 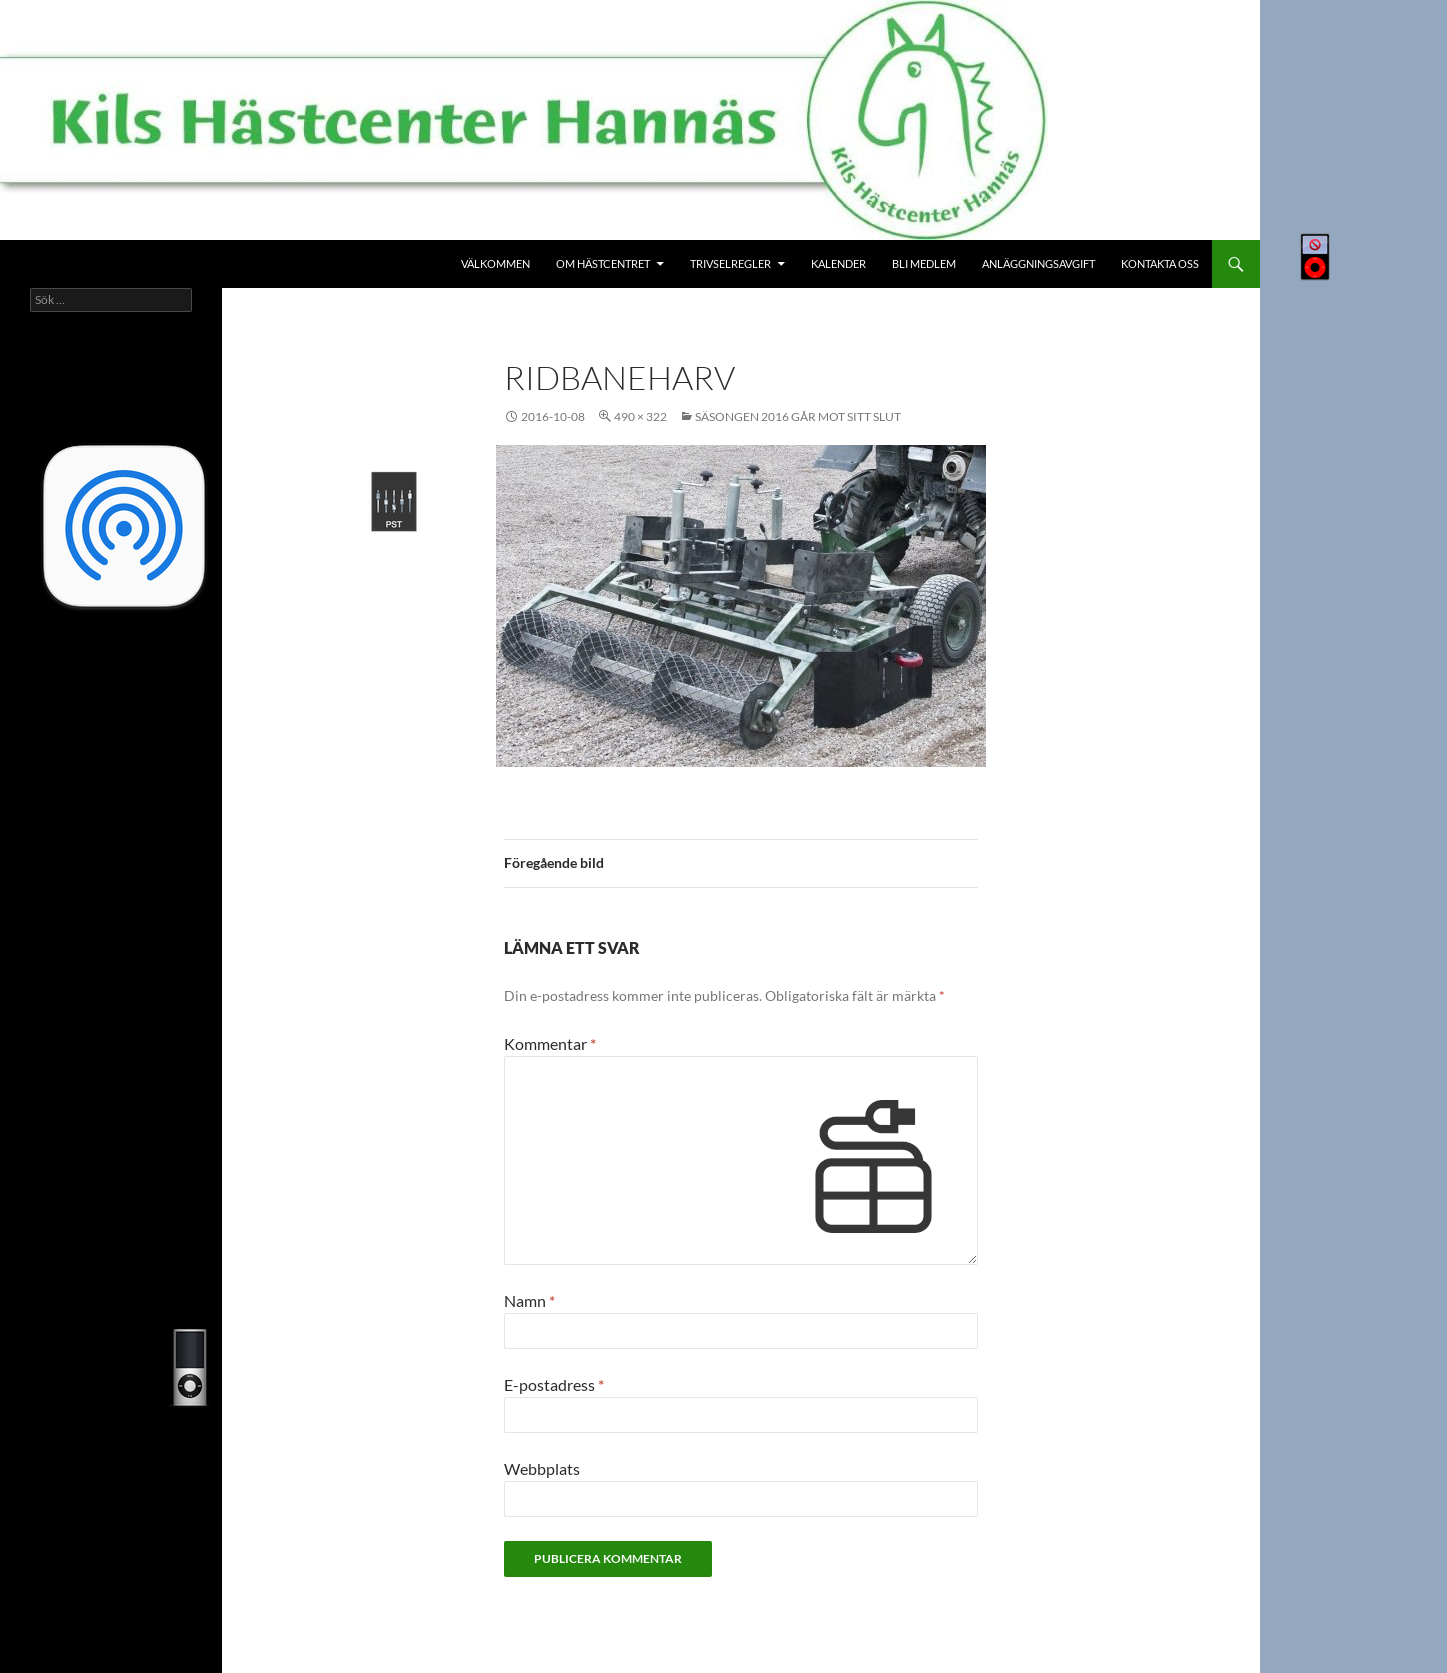 What do you see at coordinates (124, 526) in the screenshot?
I see `share files wirelessly with nearby Apple devices` at bounding box center [124, 526].